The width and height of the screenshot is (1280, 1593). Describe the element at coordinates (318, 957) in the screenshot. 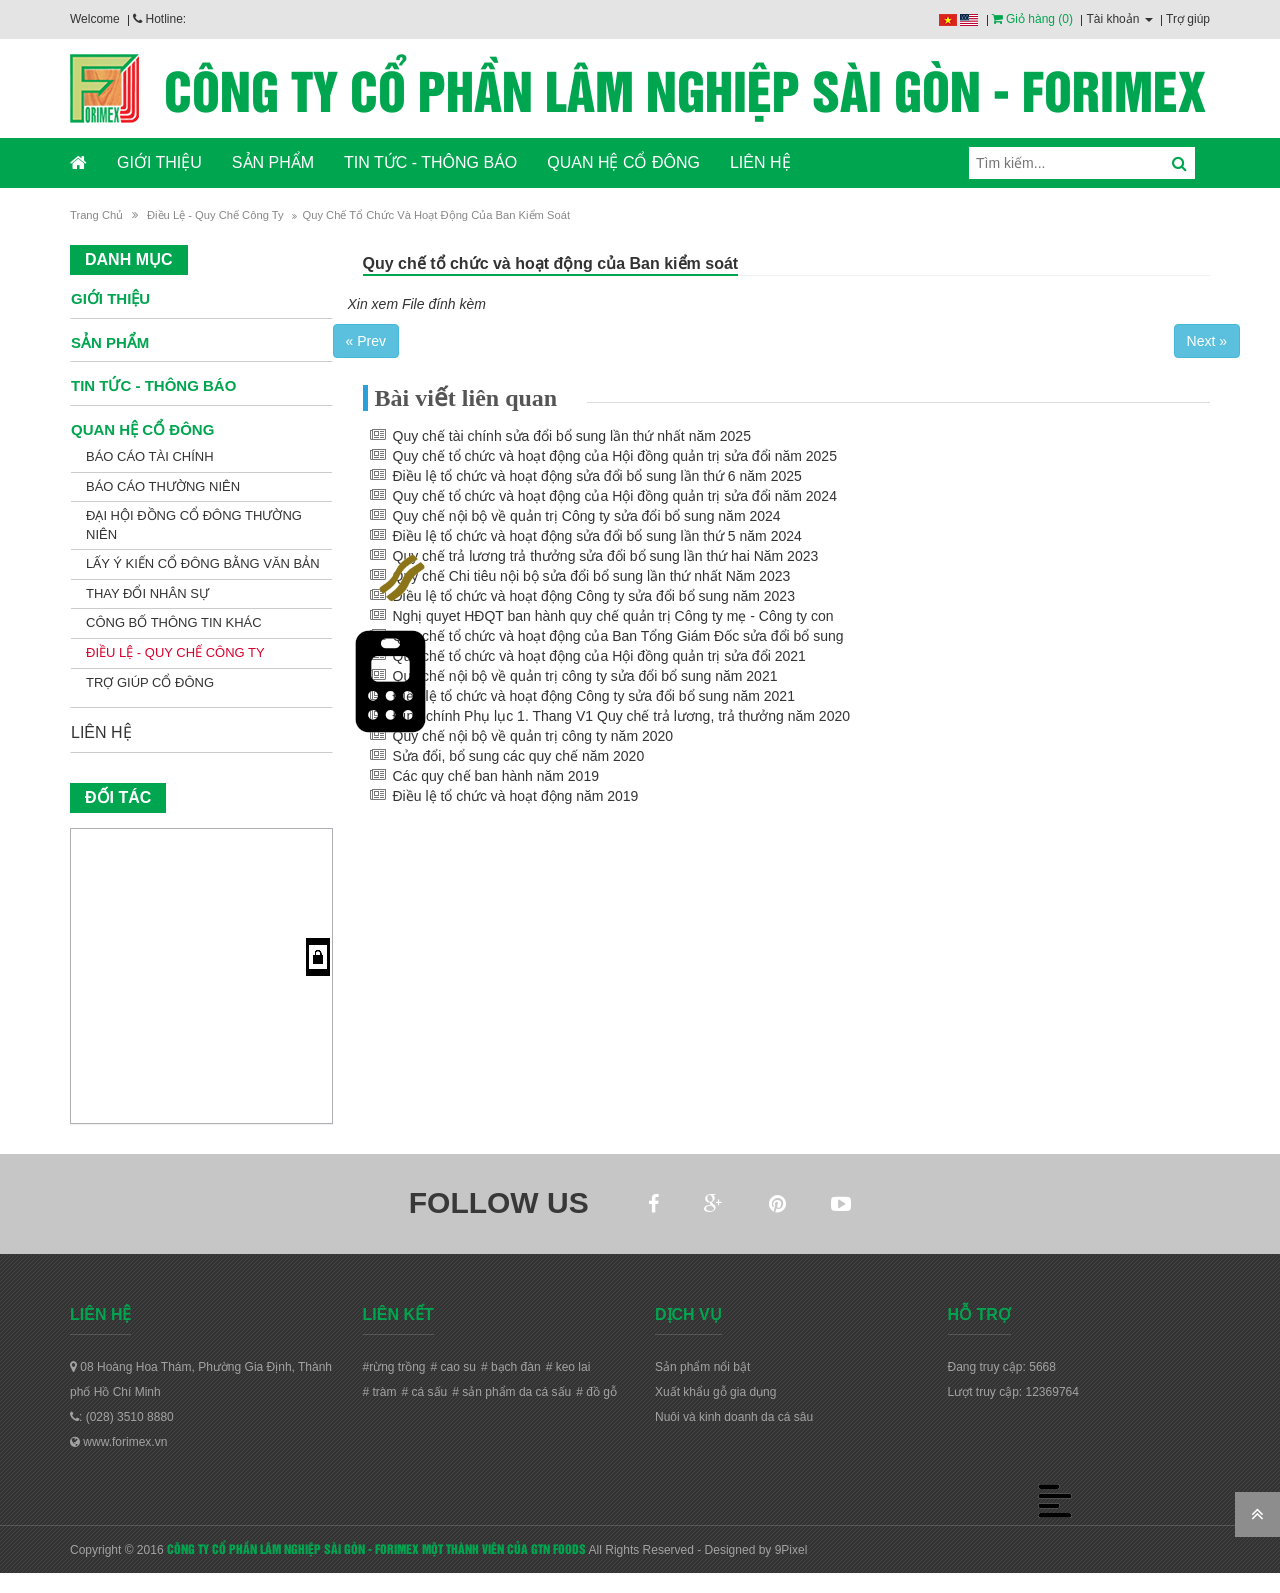

I see `lock screen in portrait orientation` at that location.